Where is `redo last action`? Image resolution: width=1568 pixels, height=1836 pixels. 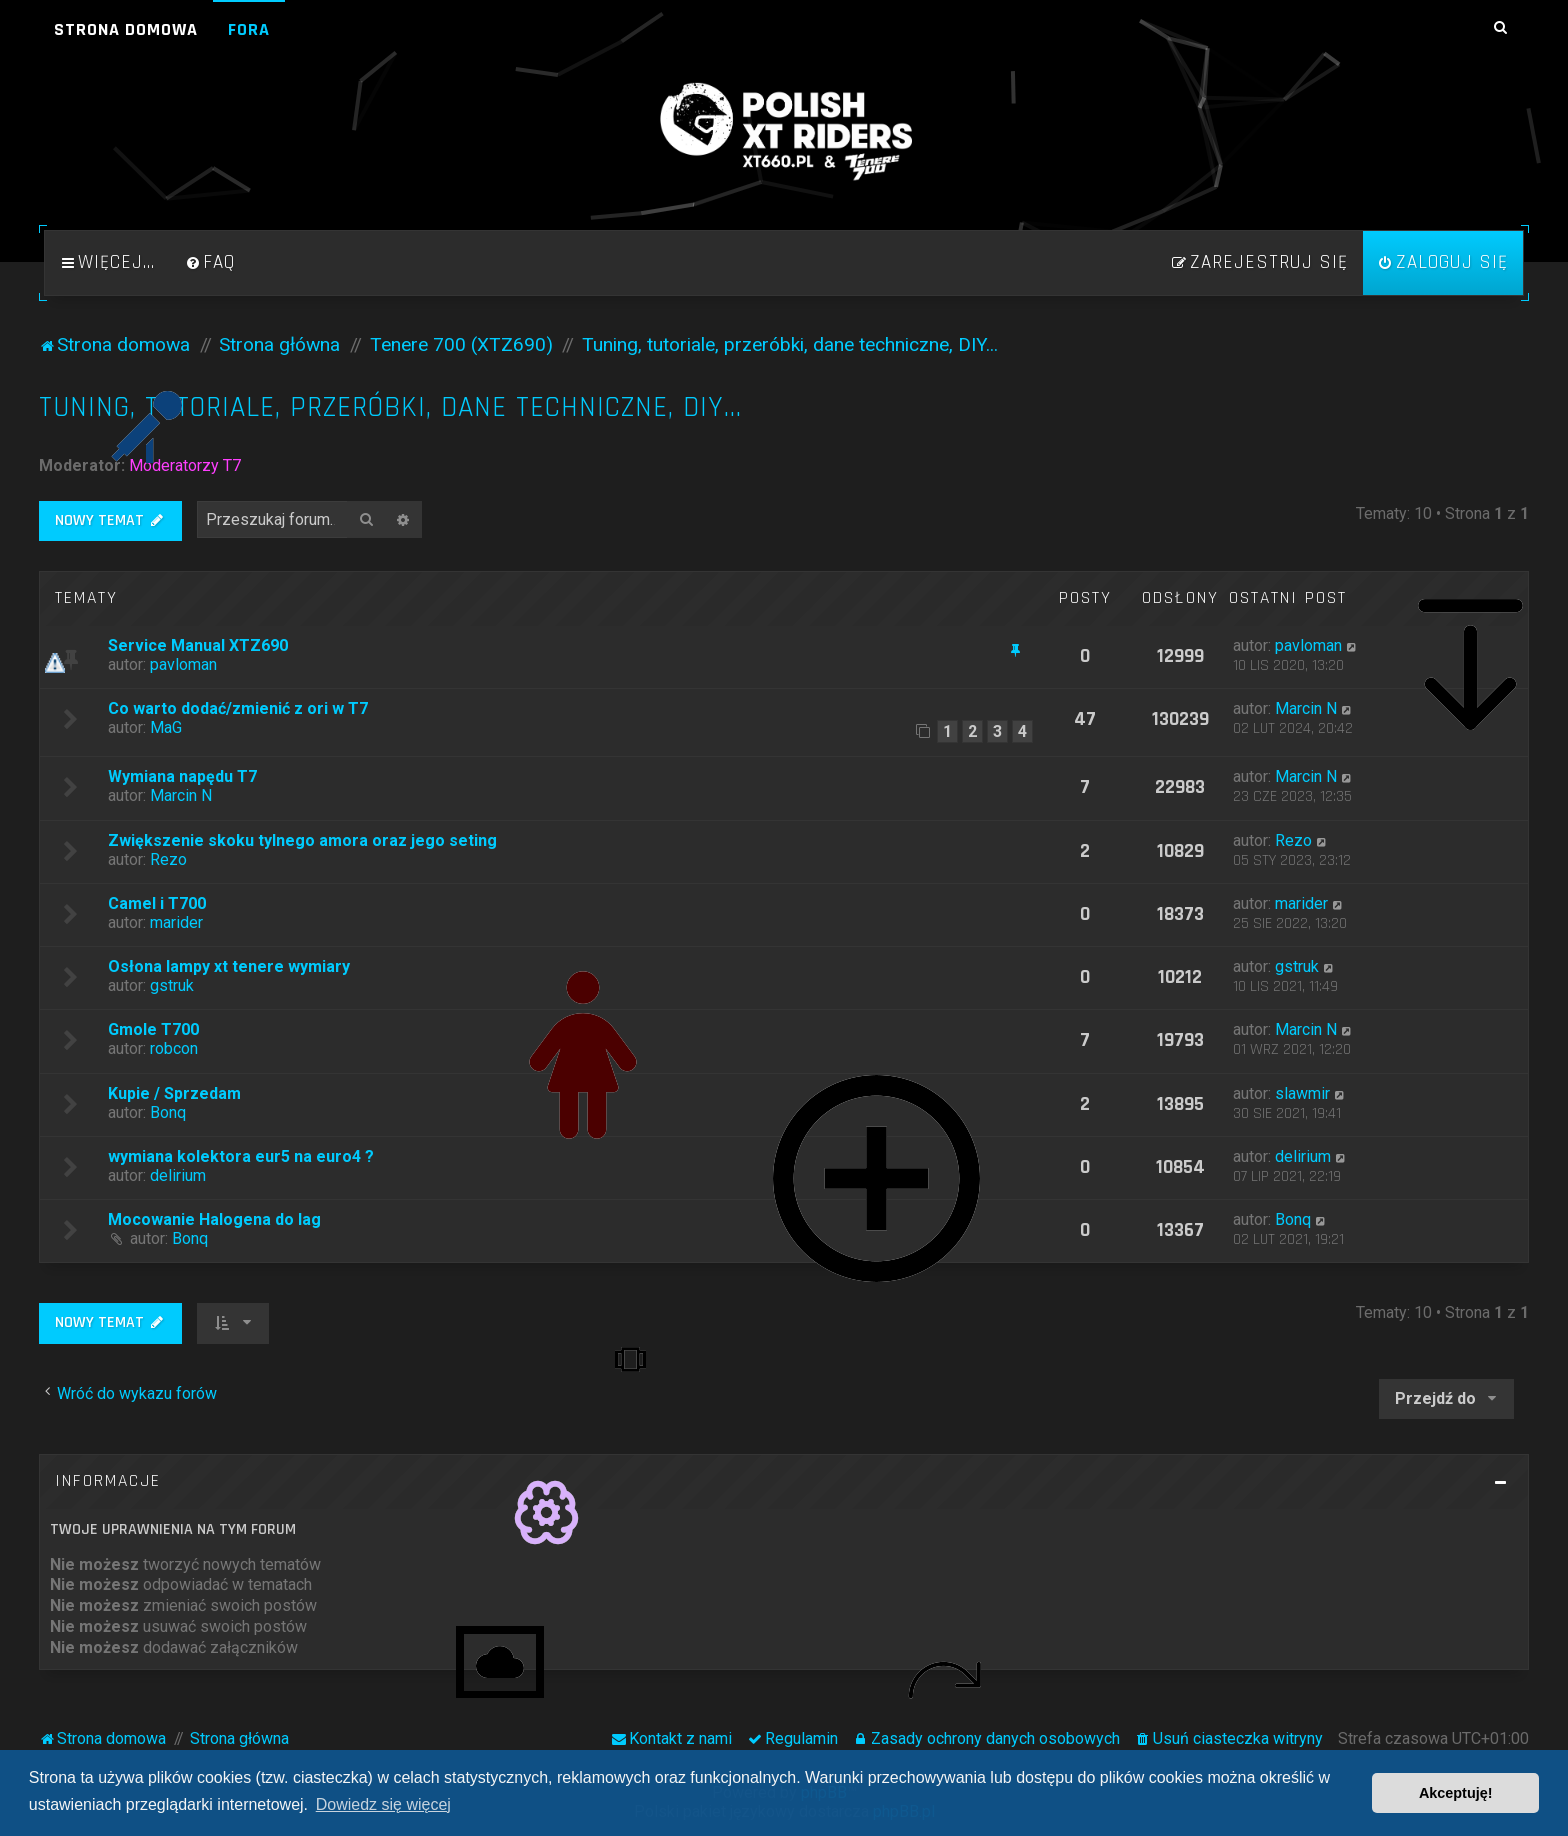 redo last action is located at coordinates (943, 1677).